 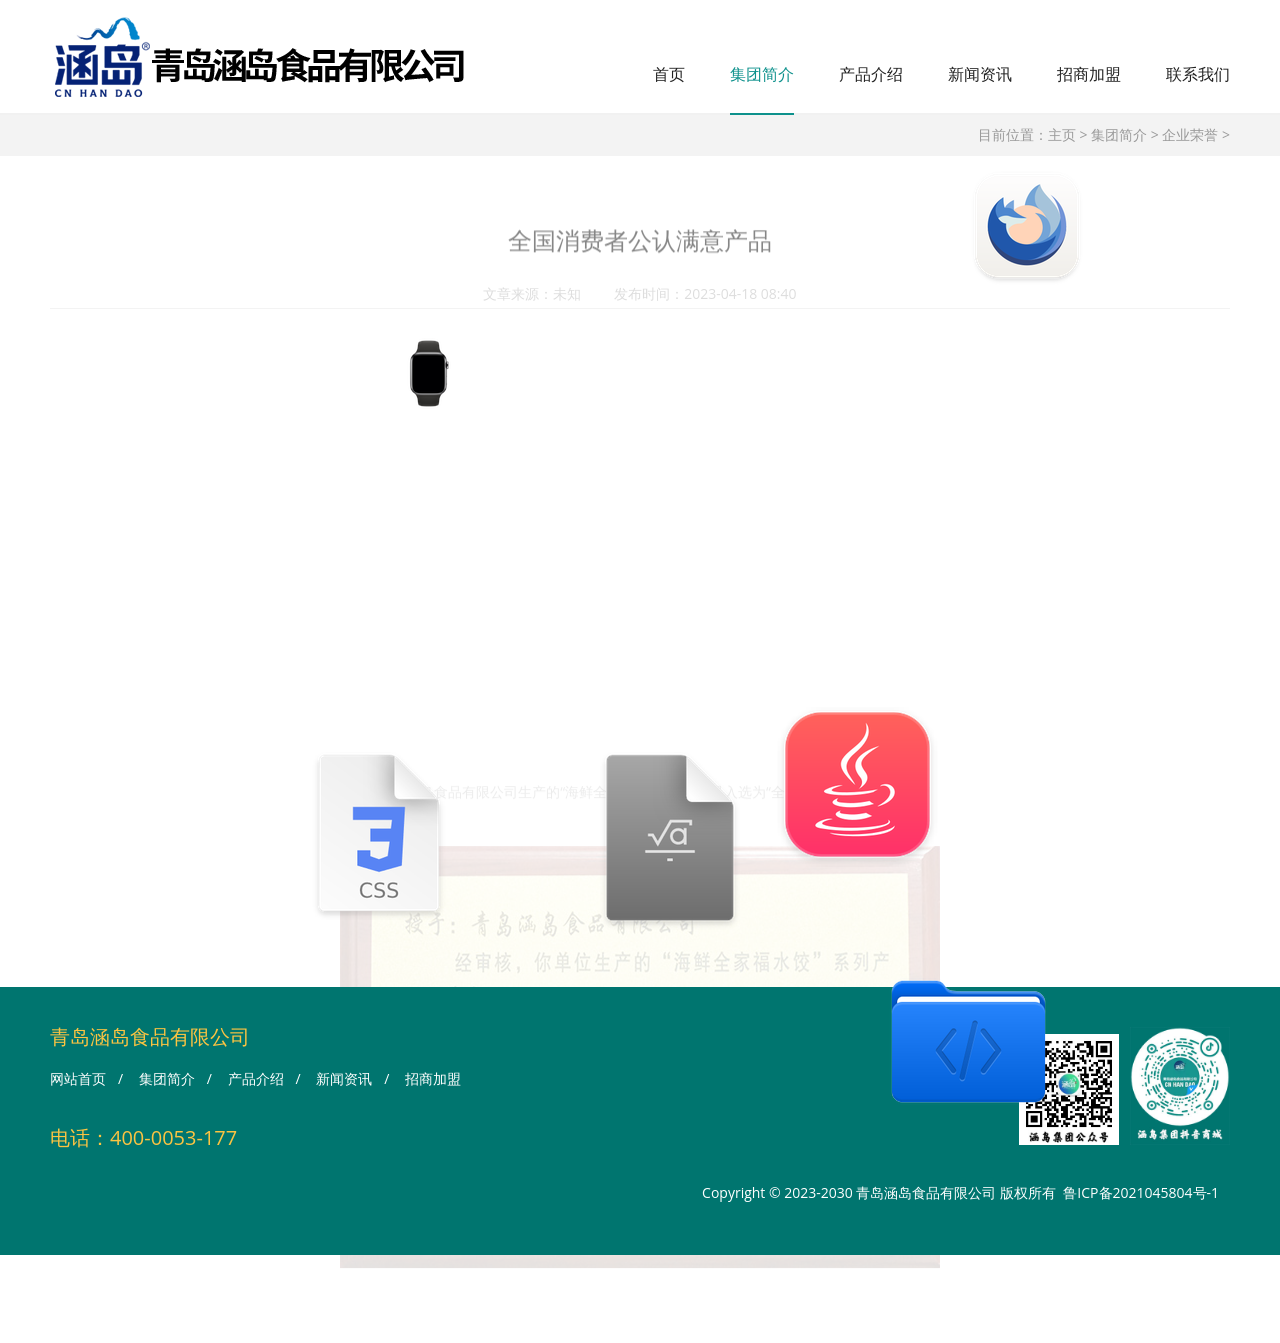 I want to click on launch java application, so click(x=857, y=784).